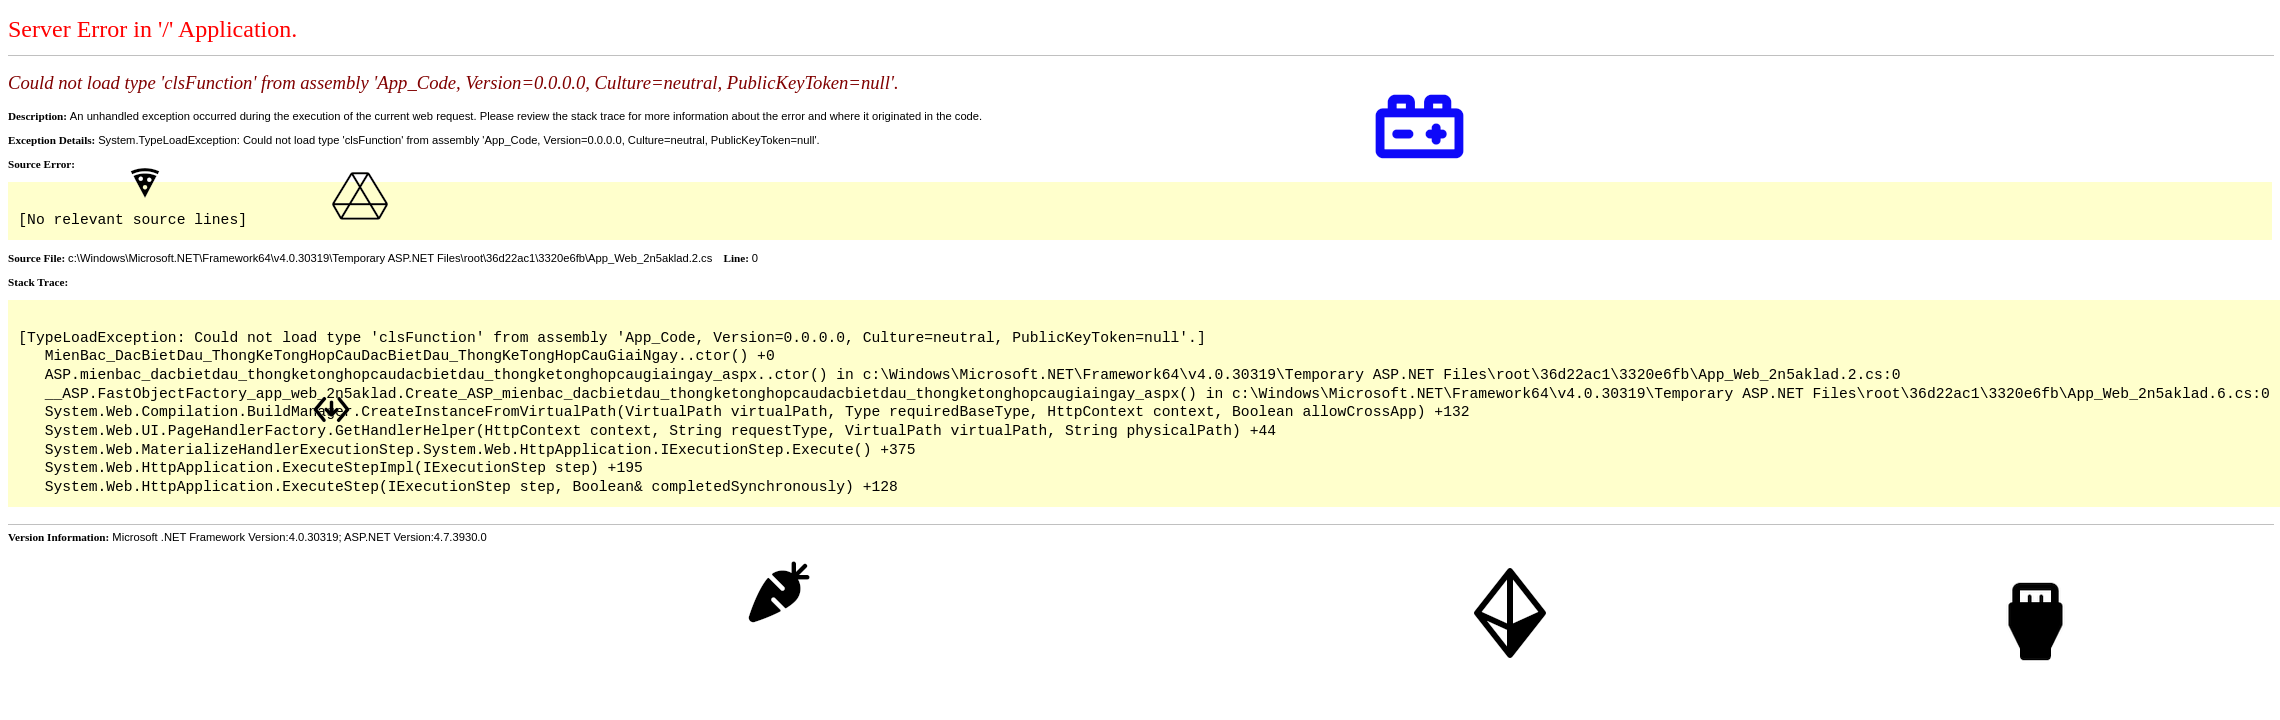  What do you see at coordinates (145, 183) in the screenshot?
I see `order food or access food delivery` at bounding box center [145, 183].